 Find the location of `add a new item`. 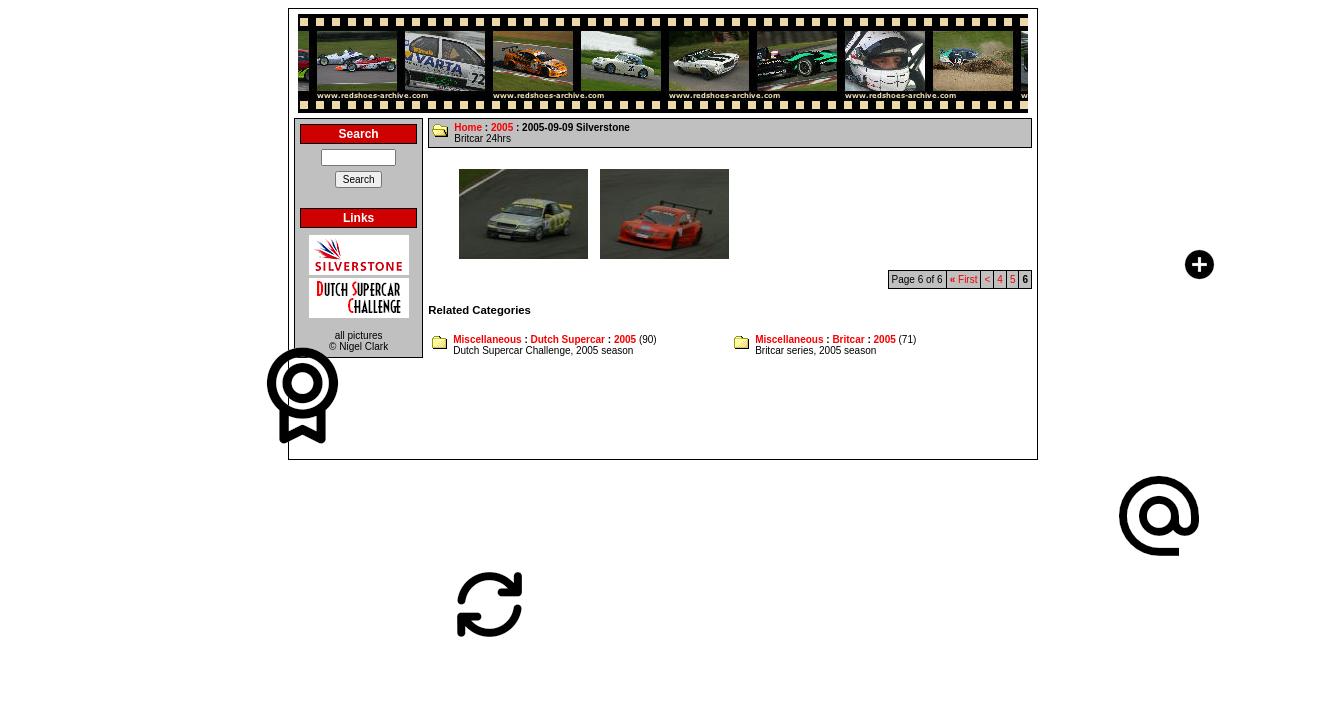

add a new item is located at coordinates (1199, 264).